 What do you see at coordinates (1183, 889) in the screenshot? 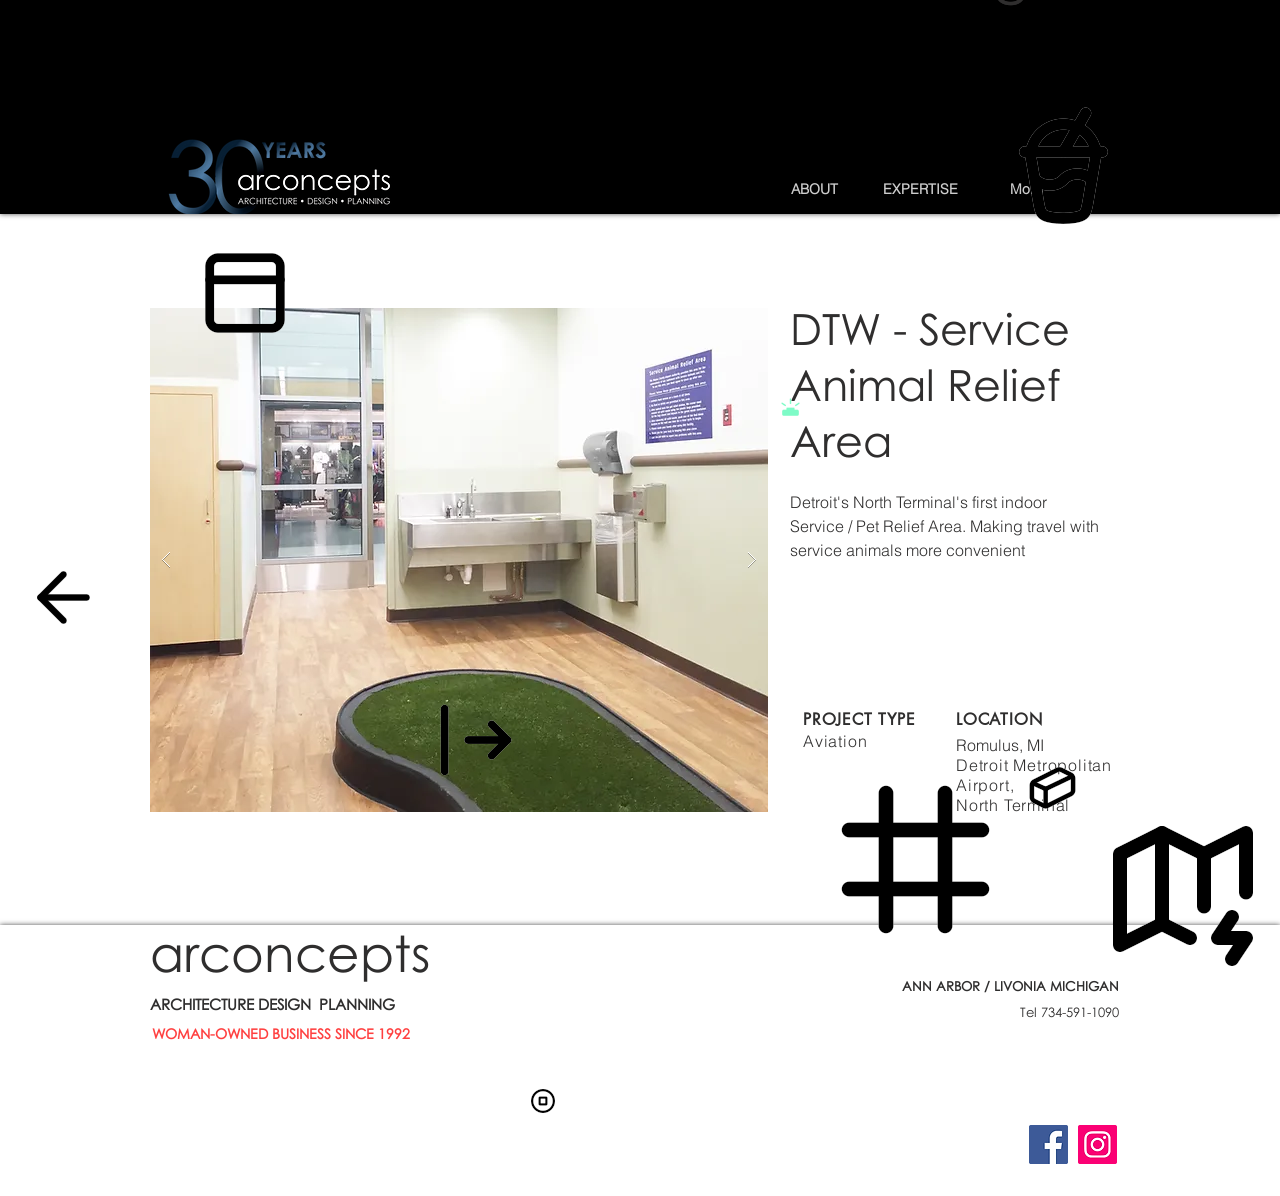
I see `find nearby charging stations` at bounding box center [1183, 889].